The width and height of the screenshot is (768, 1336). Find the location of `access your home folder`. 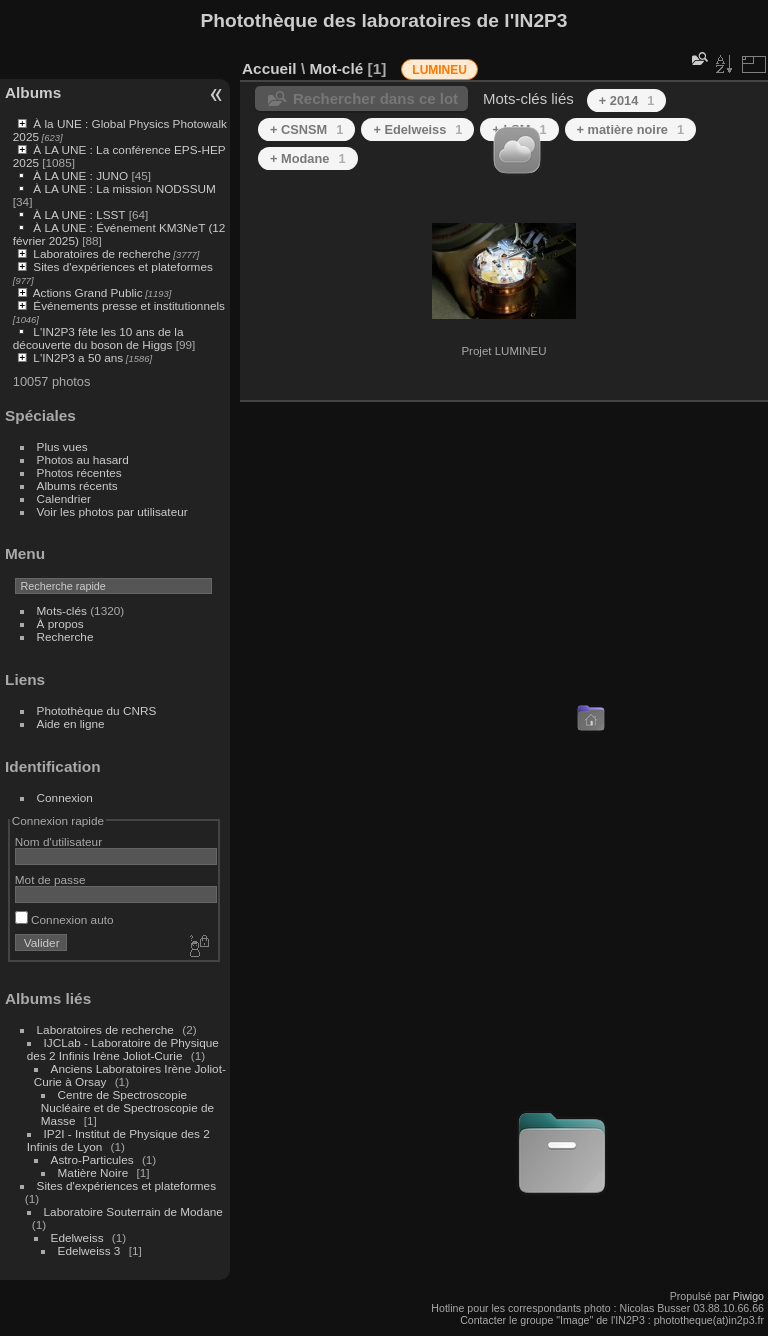

access your home folder is located at coordinates (591, 718).